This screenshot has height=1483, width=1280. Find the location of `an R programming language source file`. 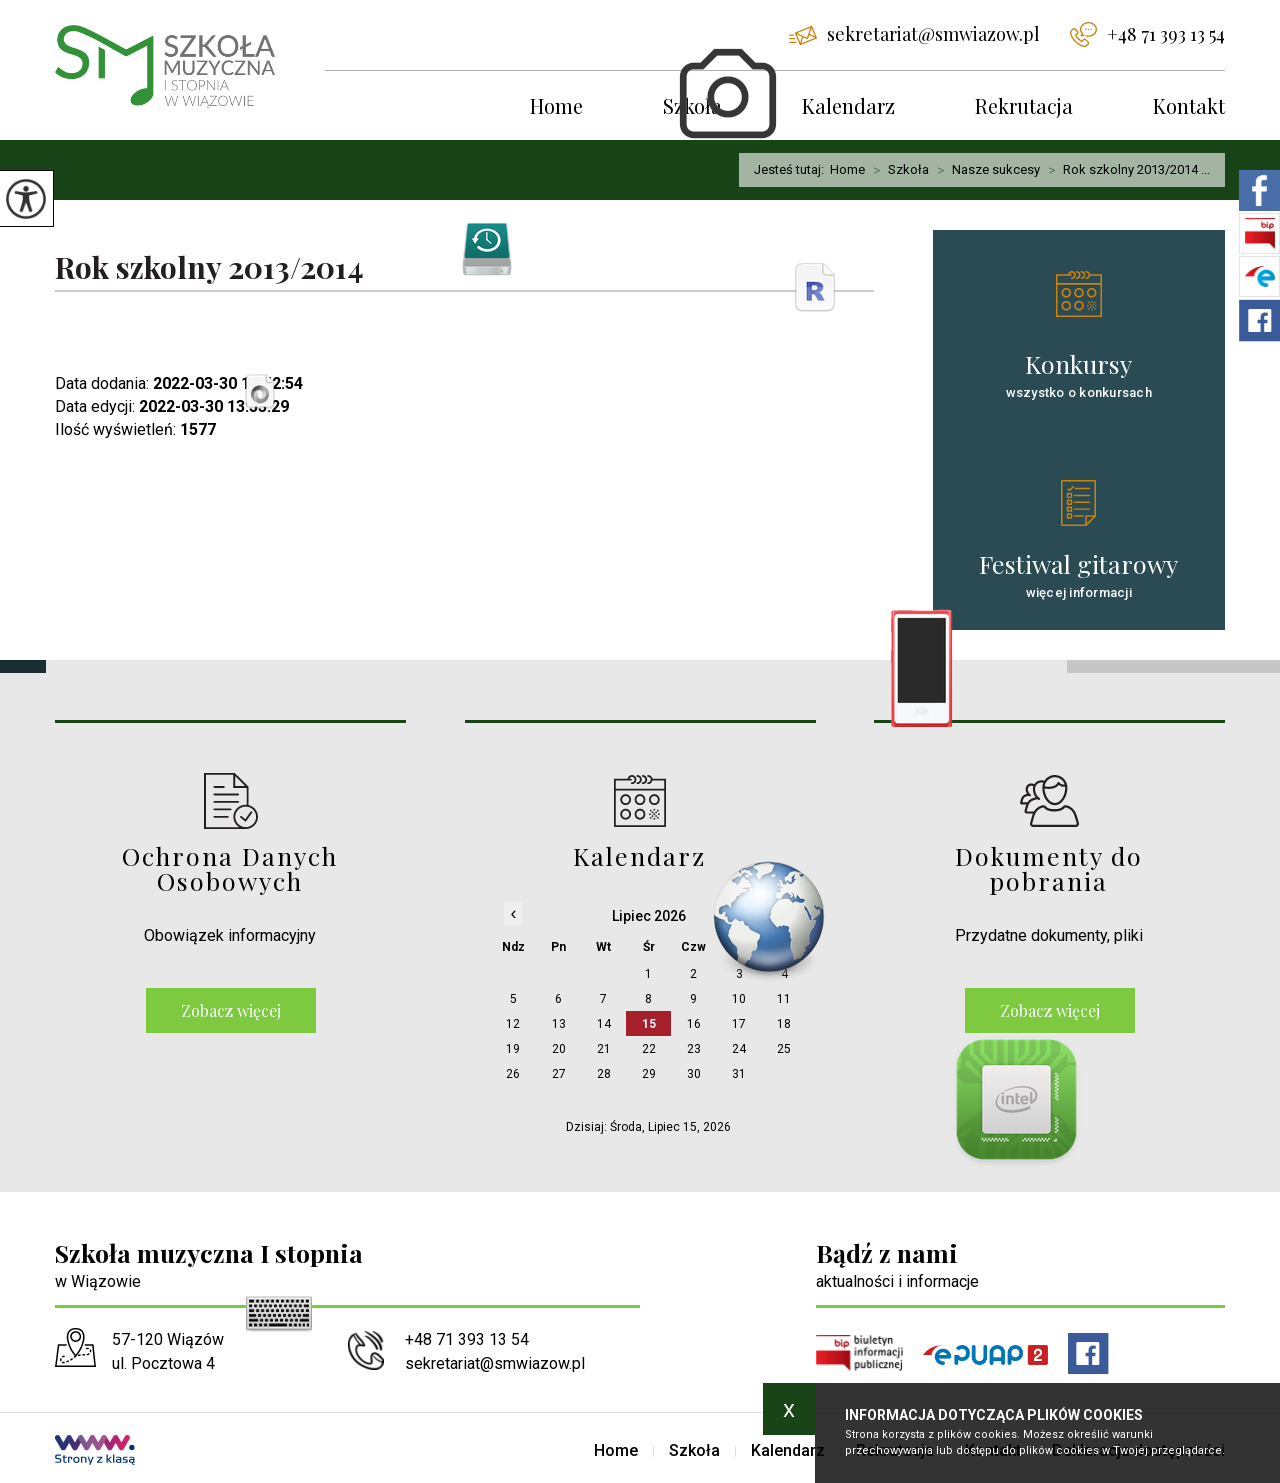

an R programming language source file is located at coordinates (815, 287).